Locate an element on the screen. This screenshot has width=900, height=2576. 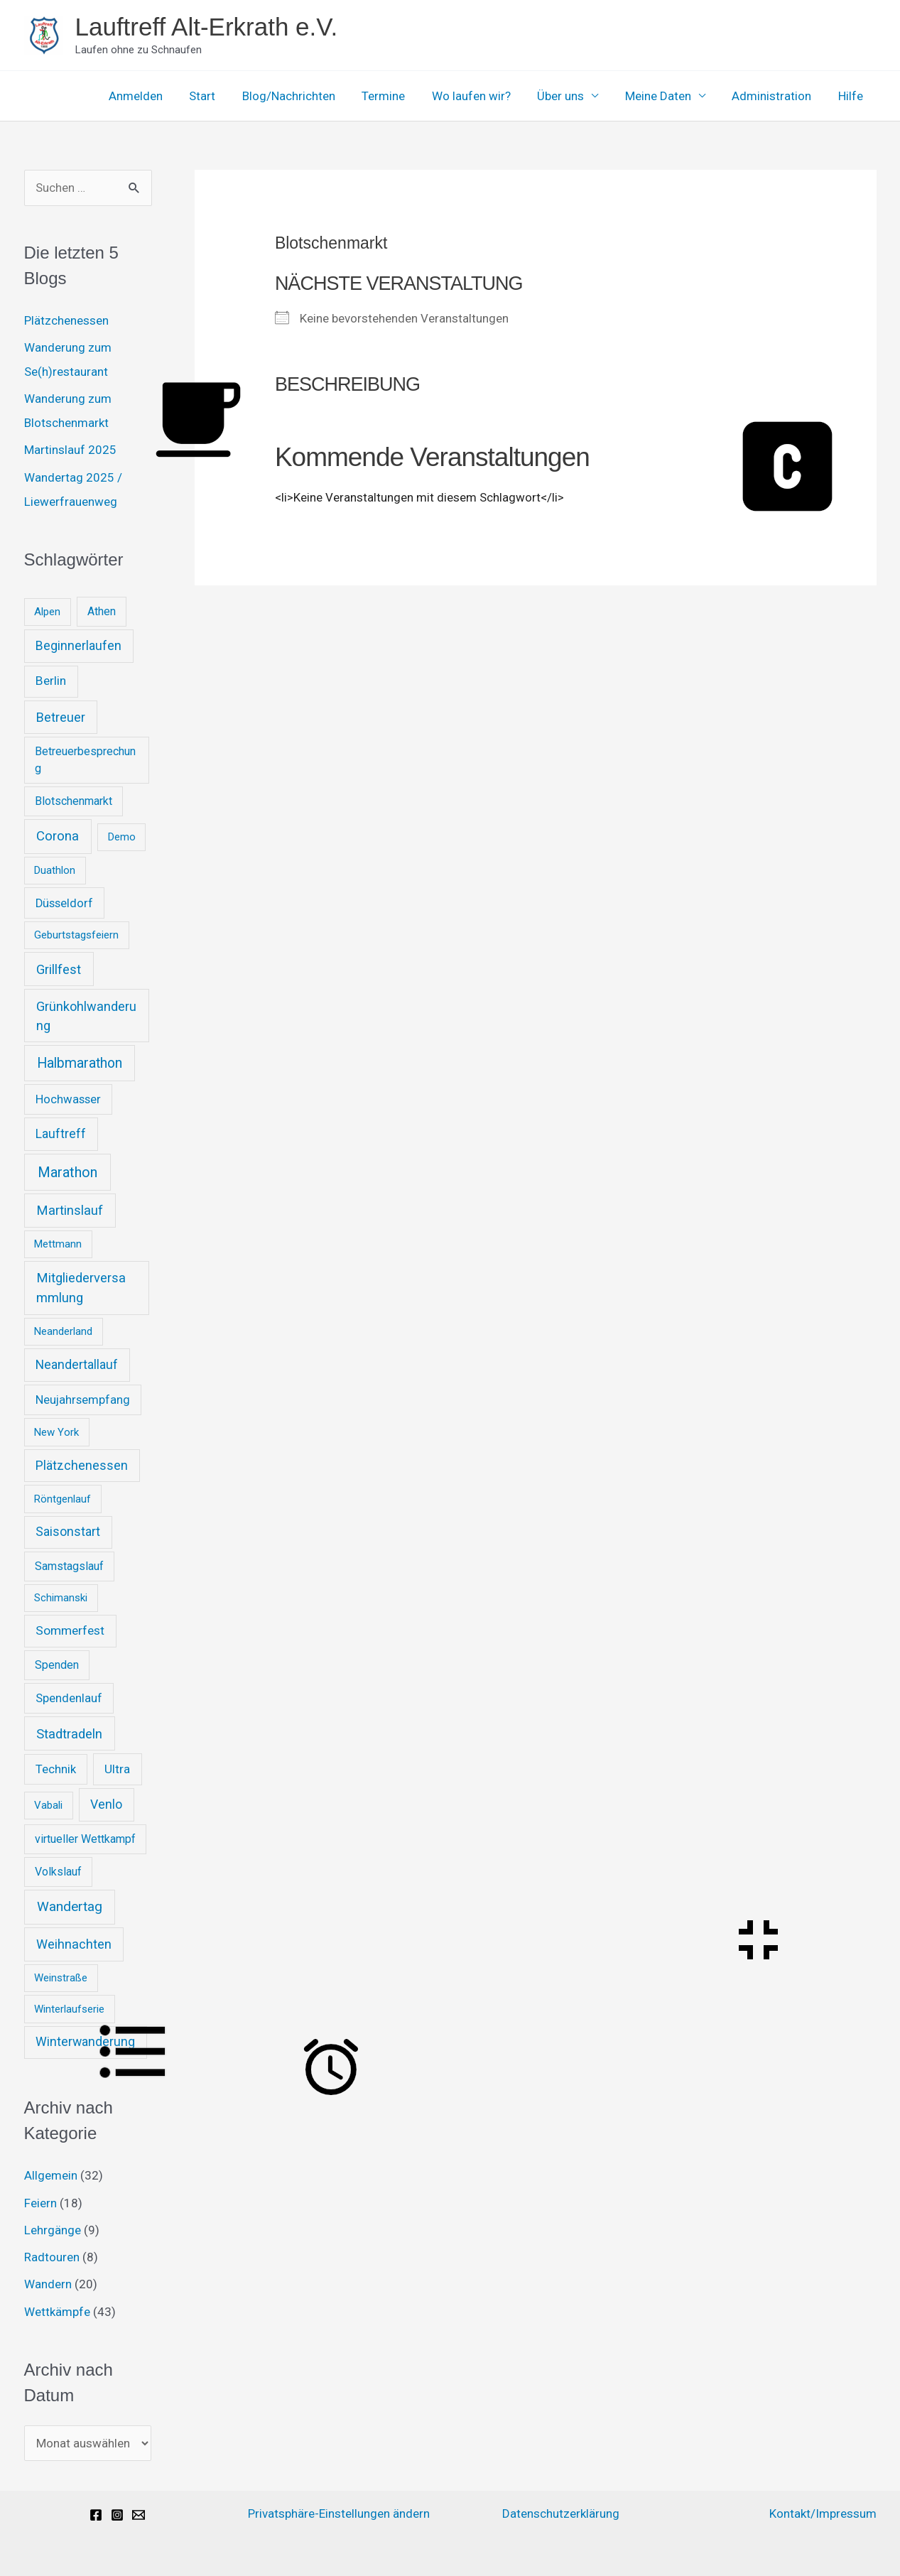
find nearby coffee shops or cafes is located at coordinates (198, 421).